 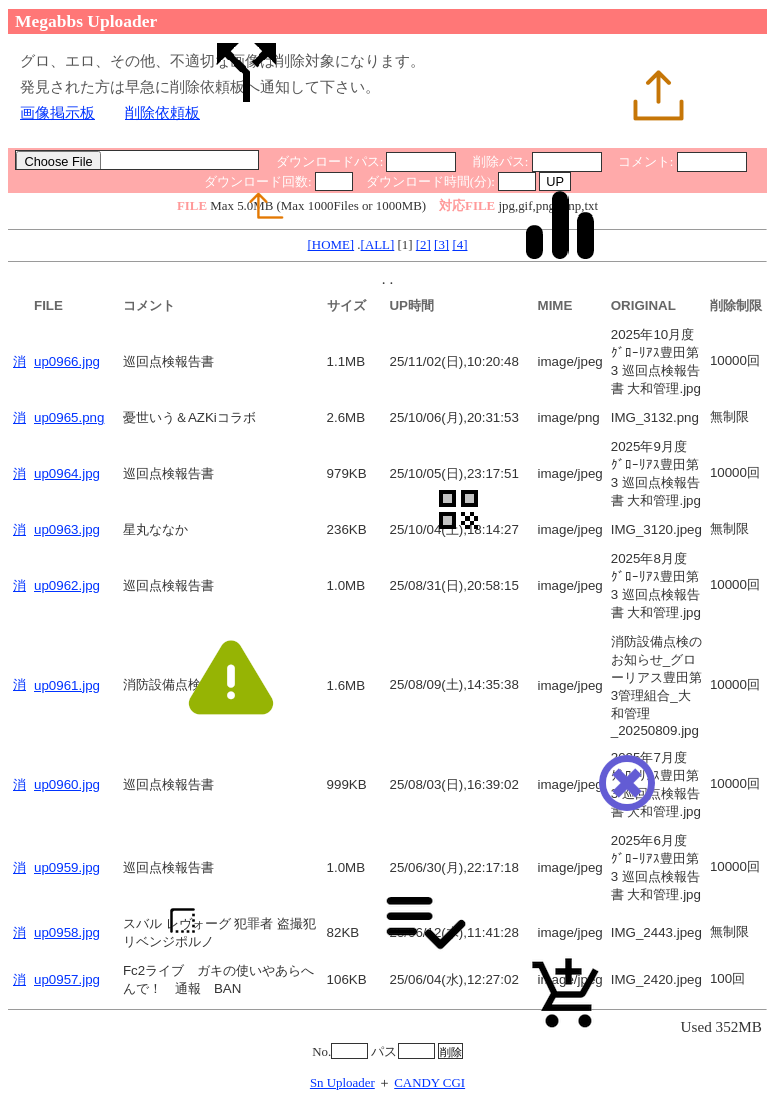 I want to click on item successfully added to playlist, so click(x=425, y=920).